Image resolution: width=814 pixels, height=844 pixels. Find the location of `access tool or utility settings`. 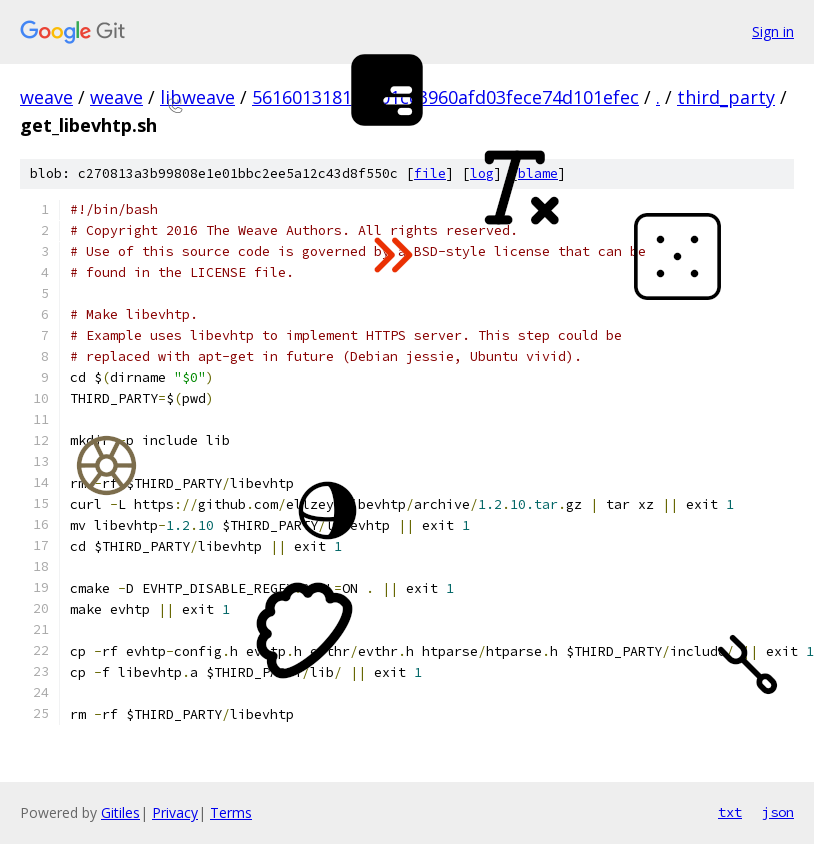

access tool or utility settings is located at coordinates (747, 664).